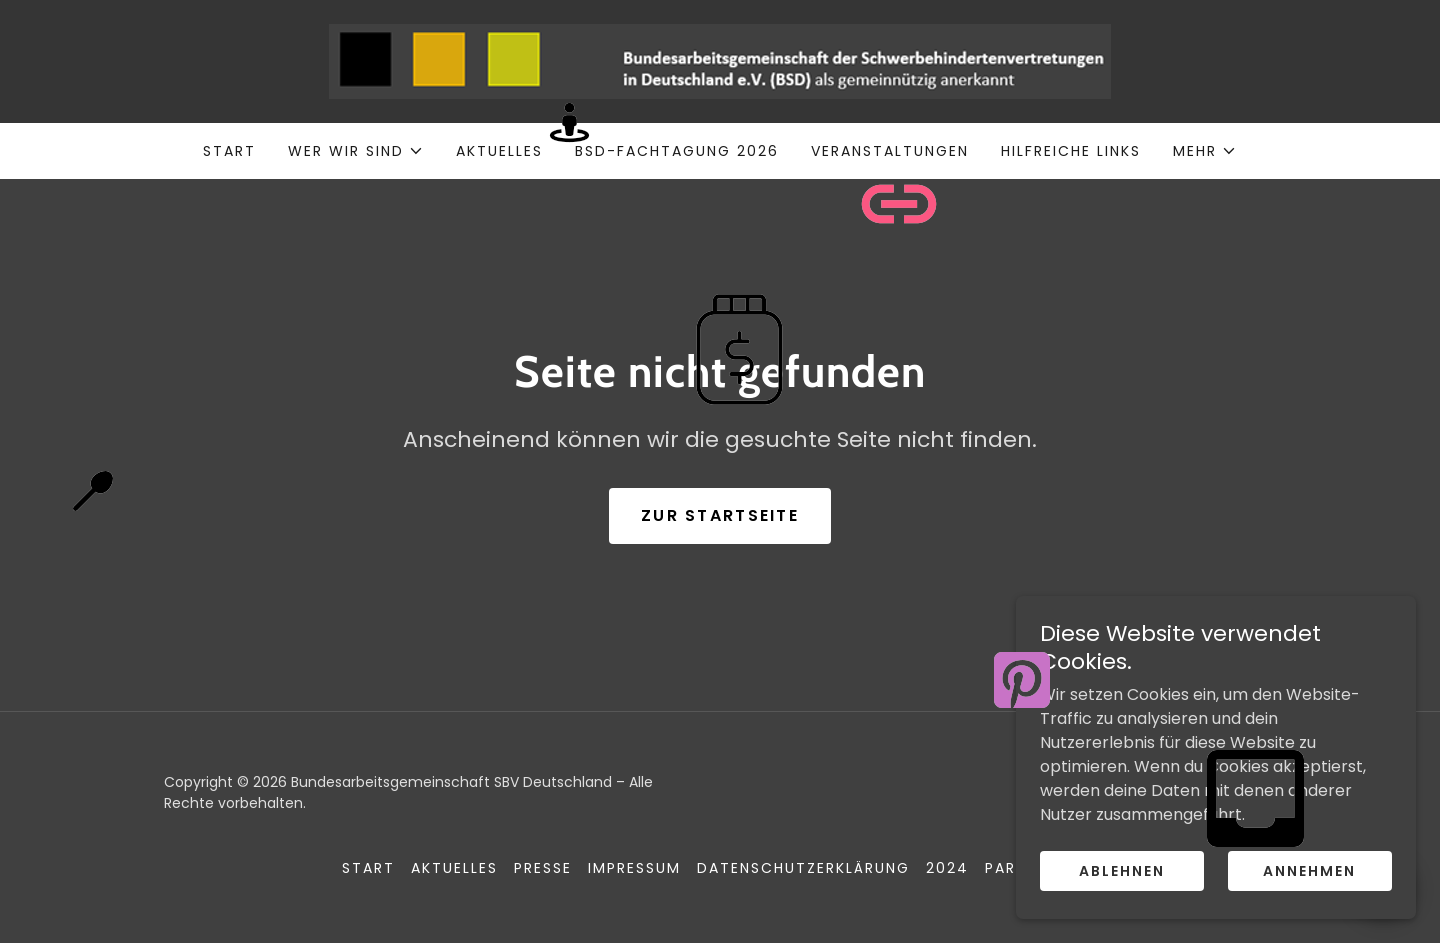 The height and width of the screenshot is (943, 1440). I want to click on copy or share a link, so click(899, 204).